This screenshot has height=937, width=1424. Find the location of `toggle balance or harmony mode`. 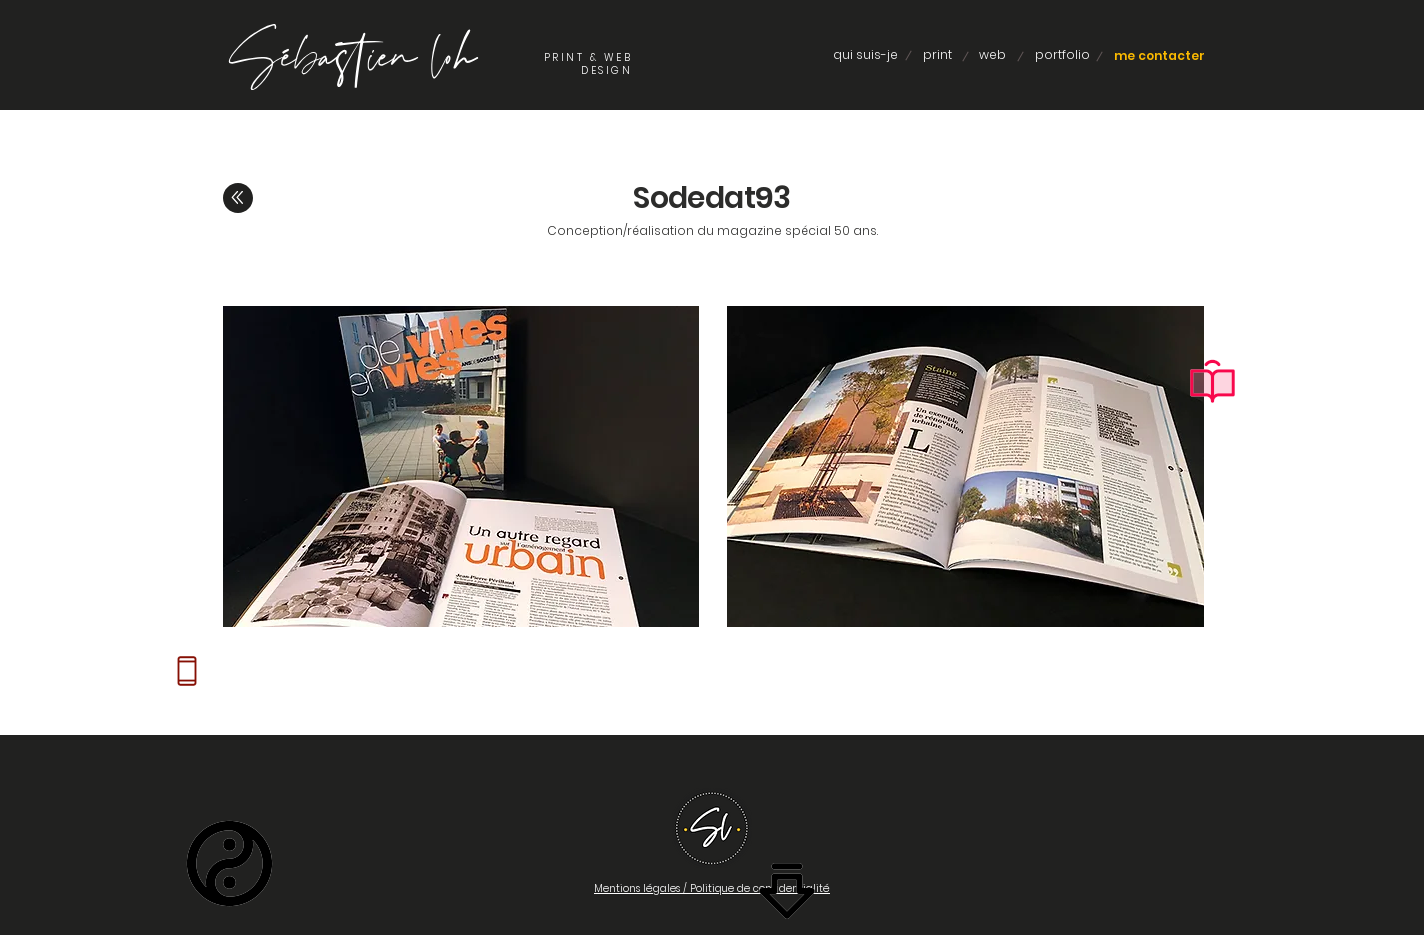

toggle balance or harmony mode is located at coordinates (229, 863).